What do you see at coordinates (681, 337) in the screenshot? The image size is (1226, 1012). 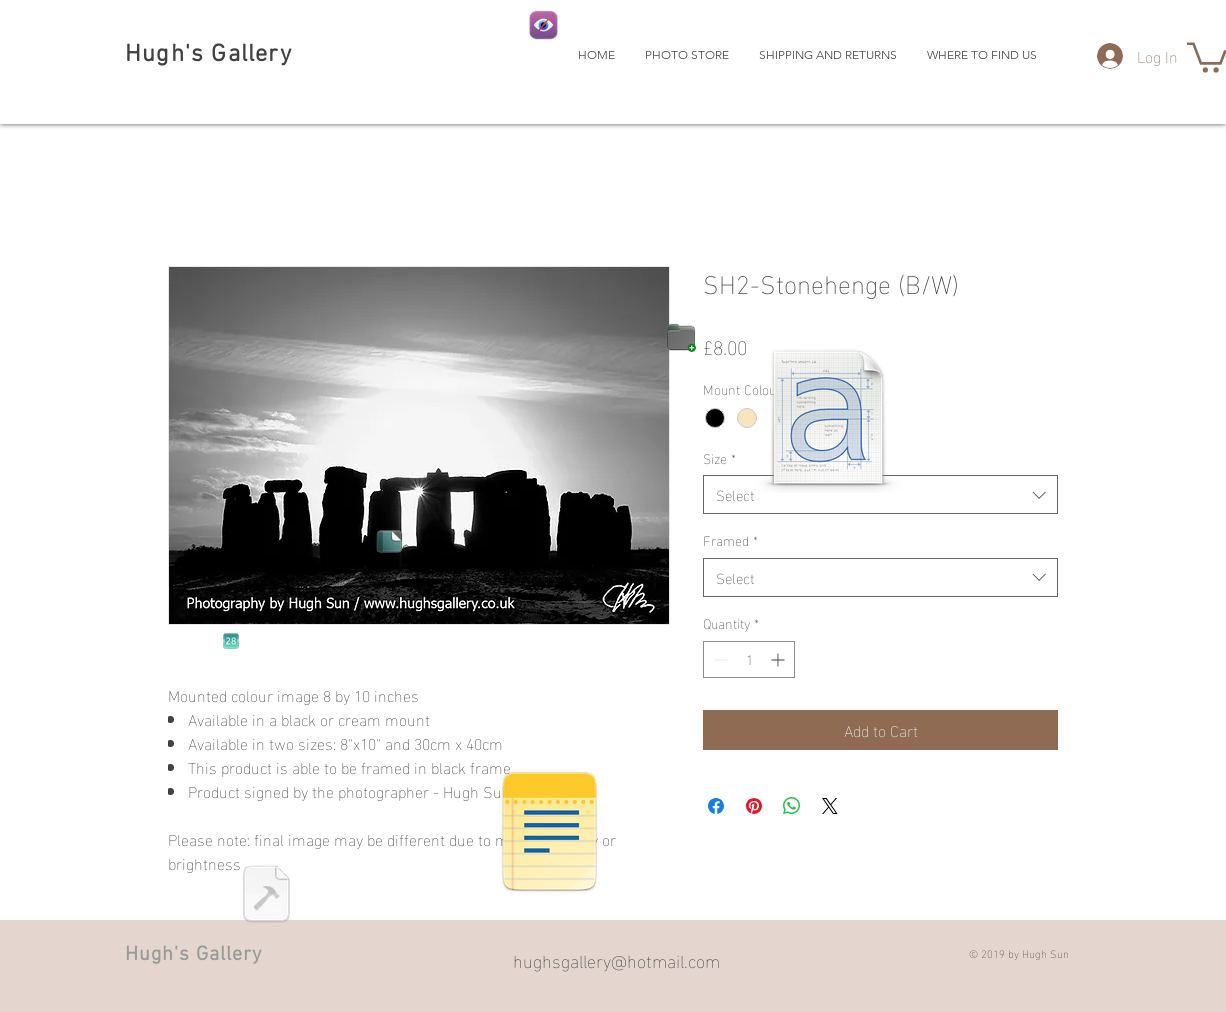 I see `create a new folder` at bounding box center [681, 337].